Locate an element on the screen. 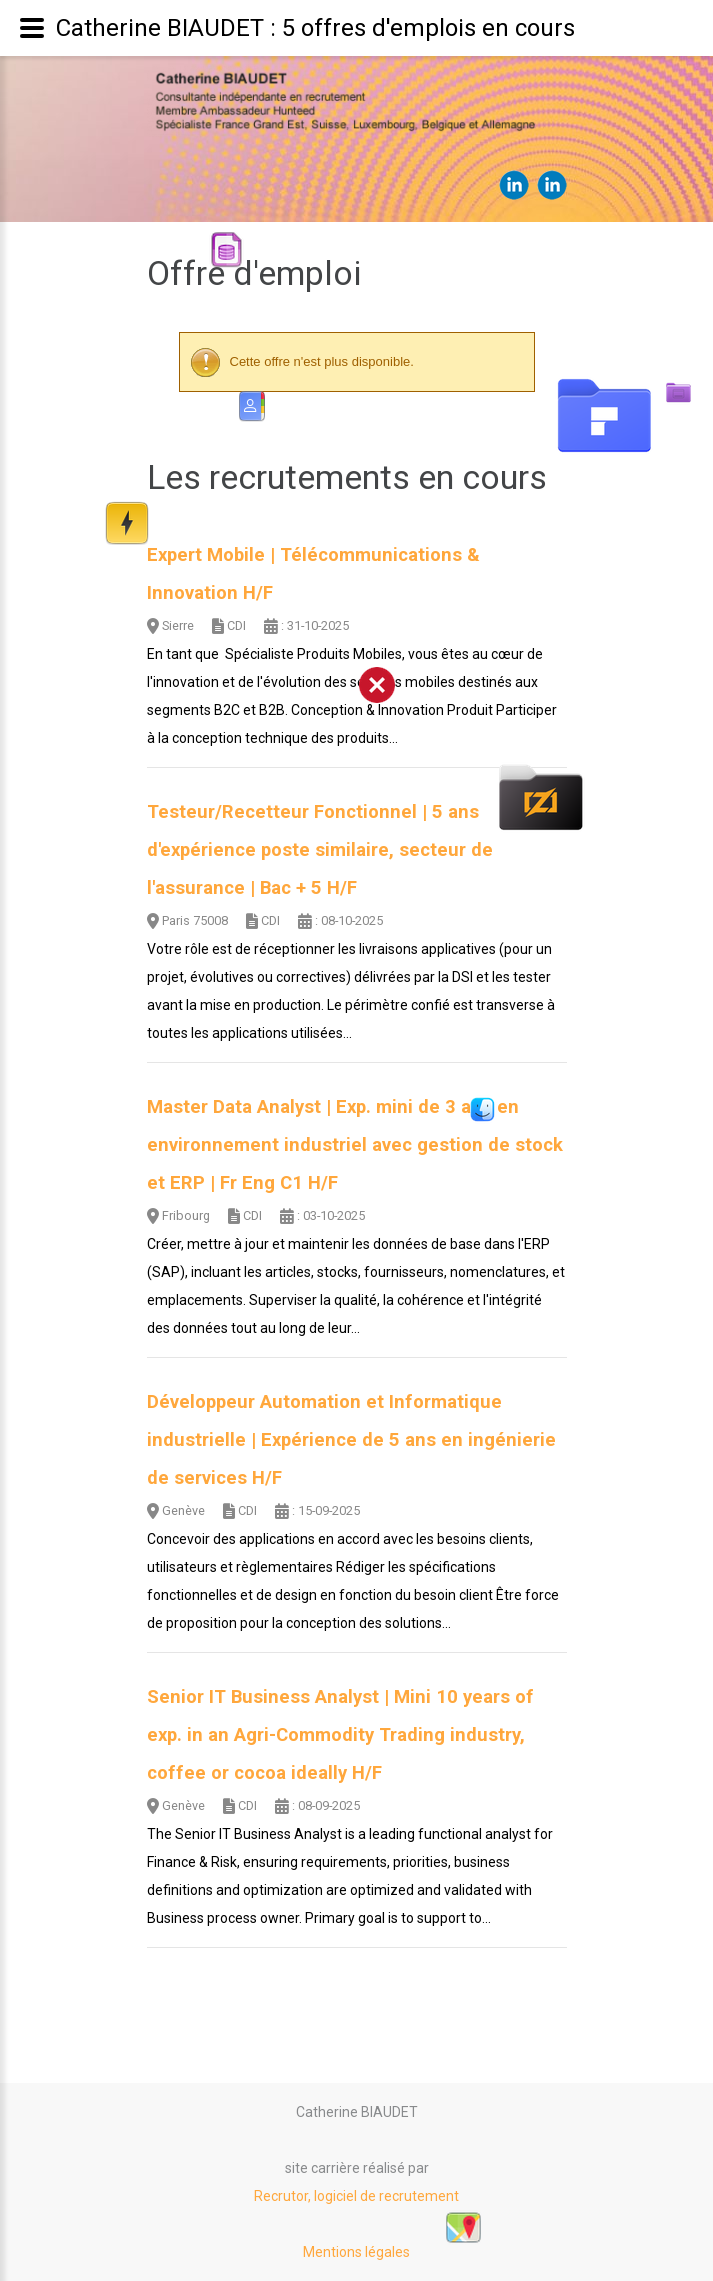 This screenshot has height=2281, width=713. close the current dialog or modal window is located at coordinates (377, 685).